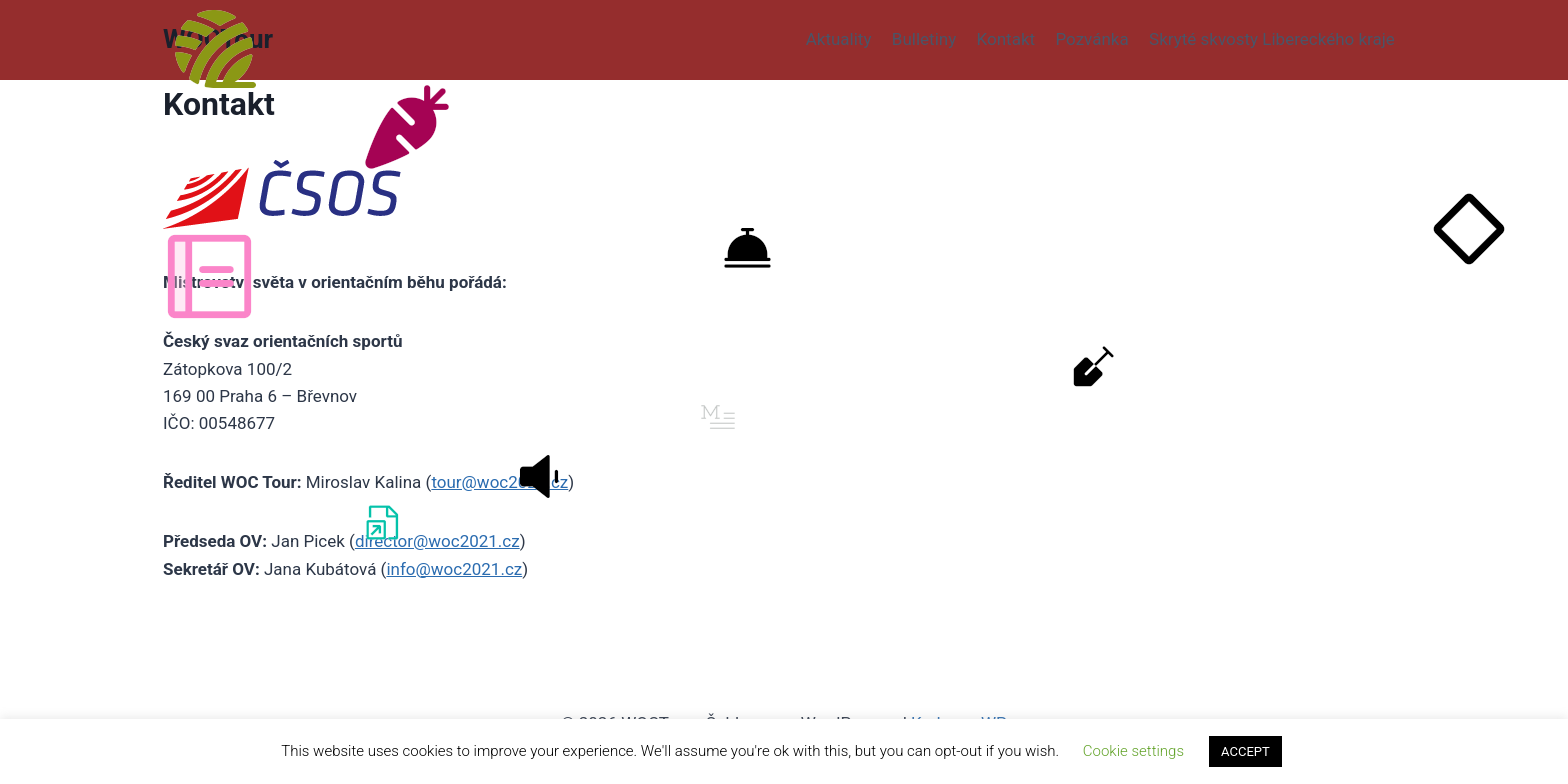  I want to click on adjust volume to low level, so click(541, 476).